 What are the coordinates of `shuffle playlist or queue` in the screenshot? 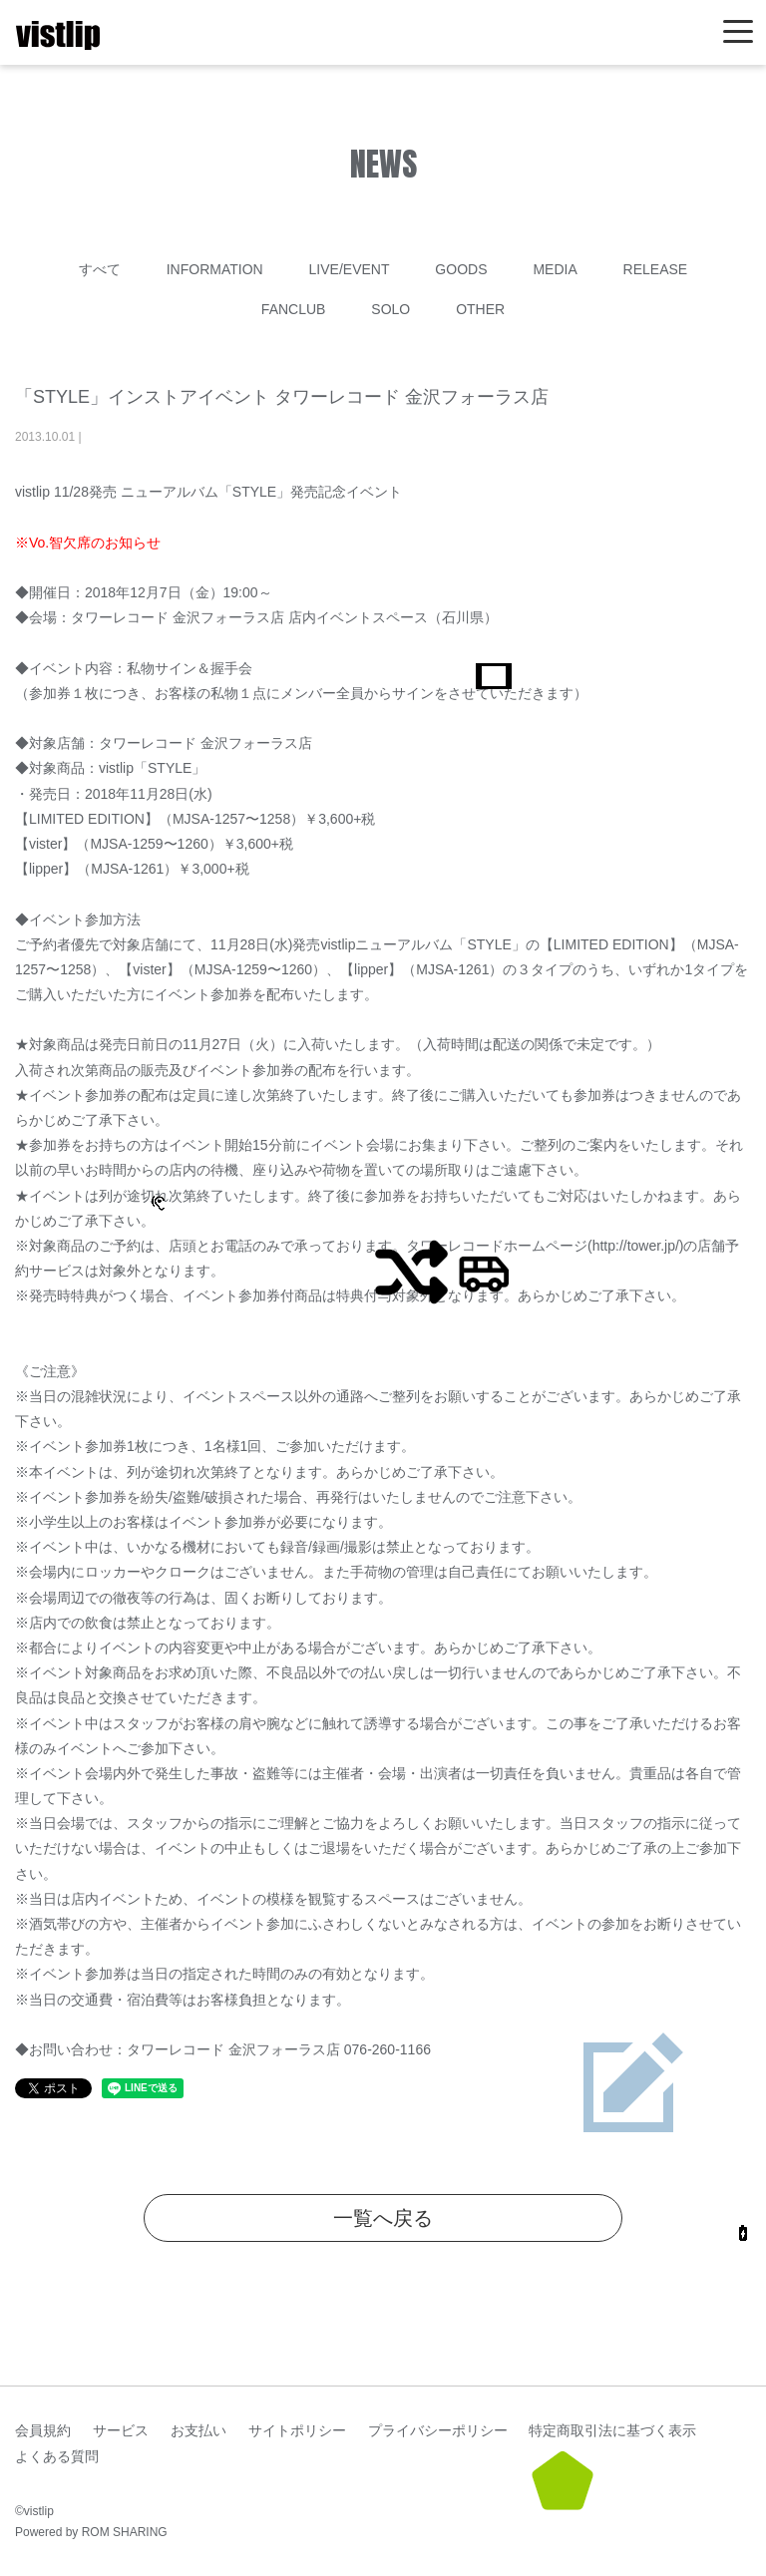 It's located at (411, 1272).